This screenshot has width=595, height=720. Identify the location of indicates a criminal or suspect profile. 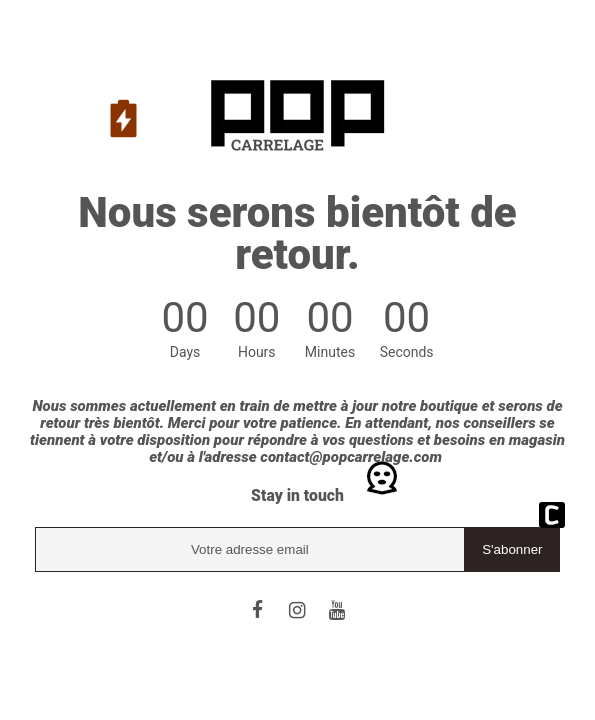
(382, 478).